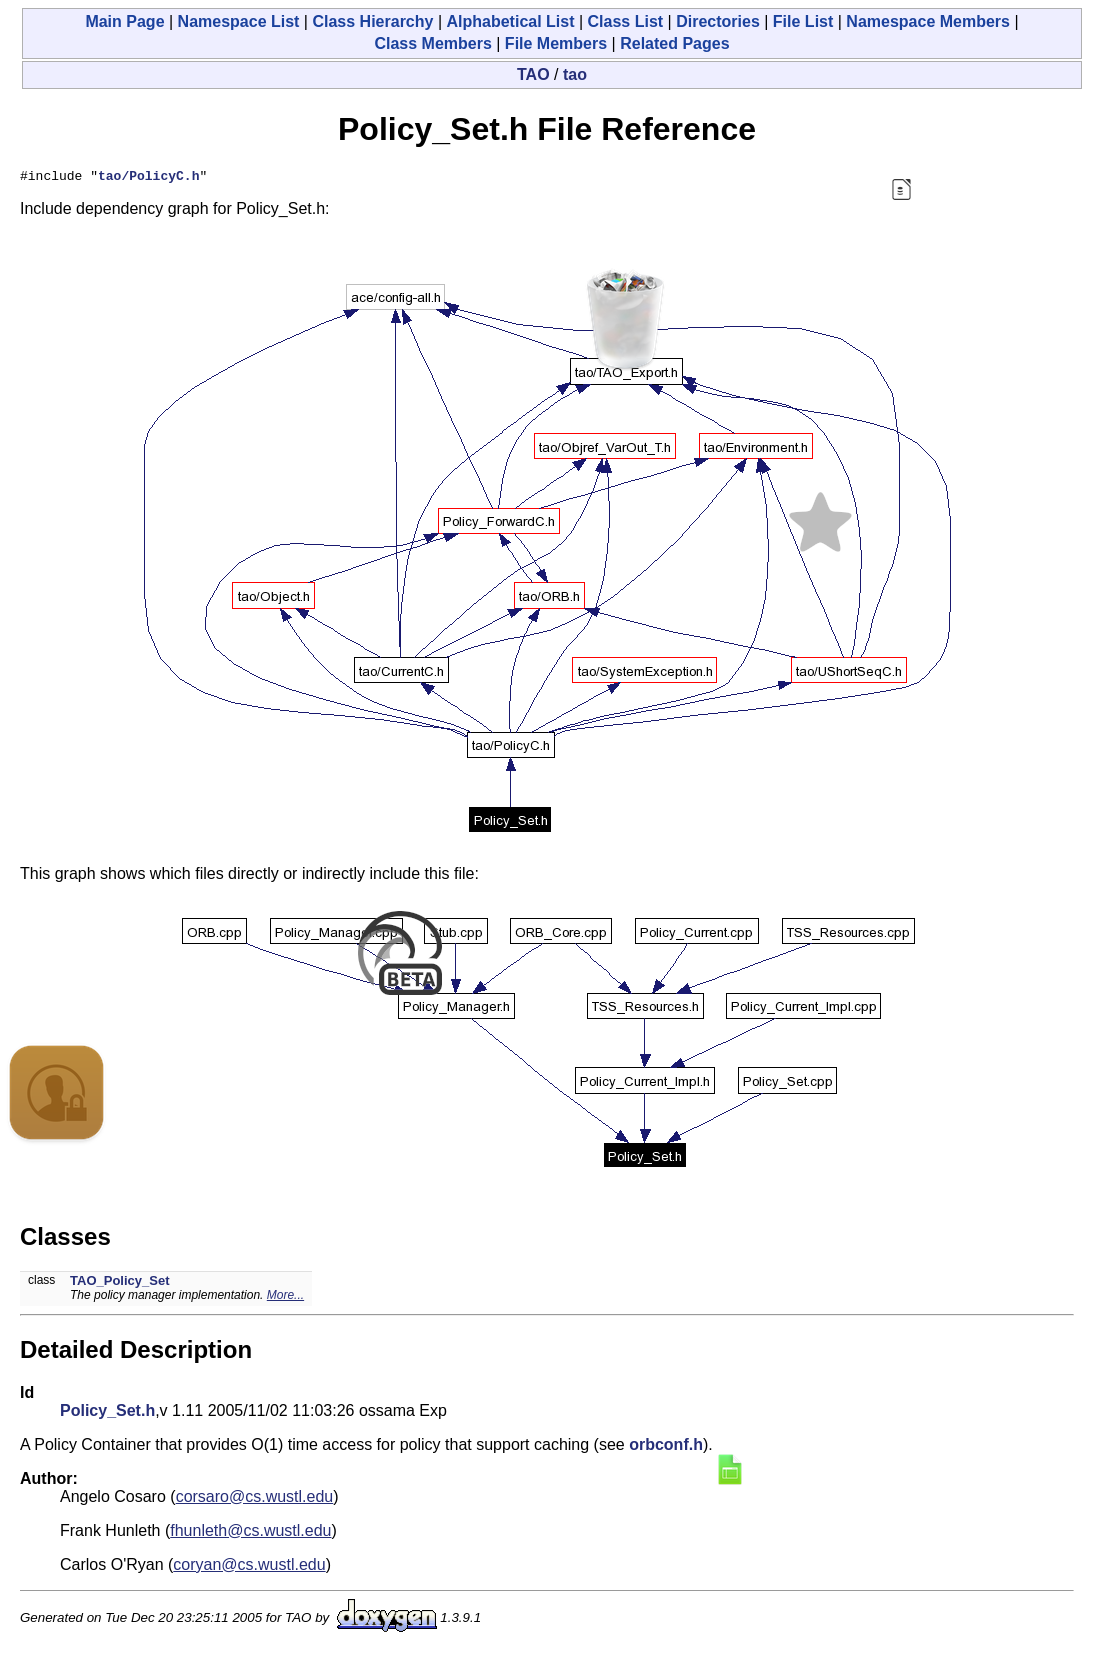  I want to click on configure network information service (NIS) settings, so click(56, 1092).